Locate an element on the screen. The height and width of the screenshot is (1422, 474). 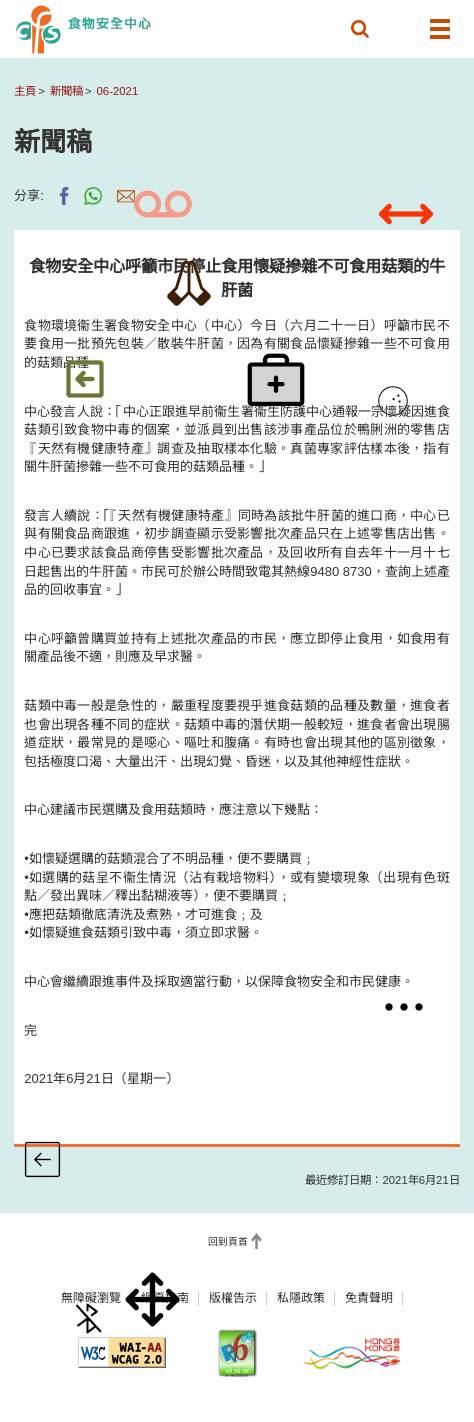
go back to the previous screen is located at coordinates (85, 379).